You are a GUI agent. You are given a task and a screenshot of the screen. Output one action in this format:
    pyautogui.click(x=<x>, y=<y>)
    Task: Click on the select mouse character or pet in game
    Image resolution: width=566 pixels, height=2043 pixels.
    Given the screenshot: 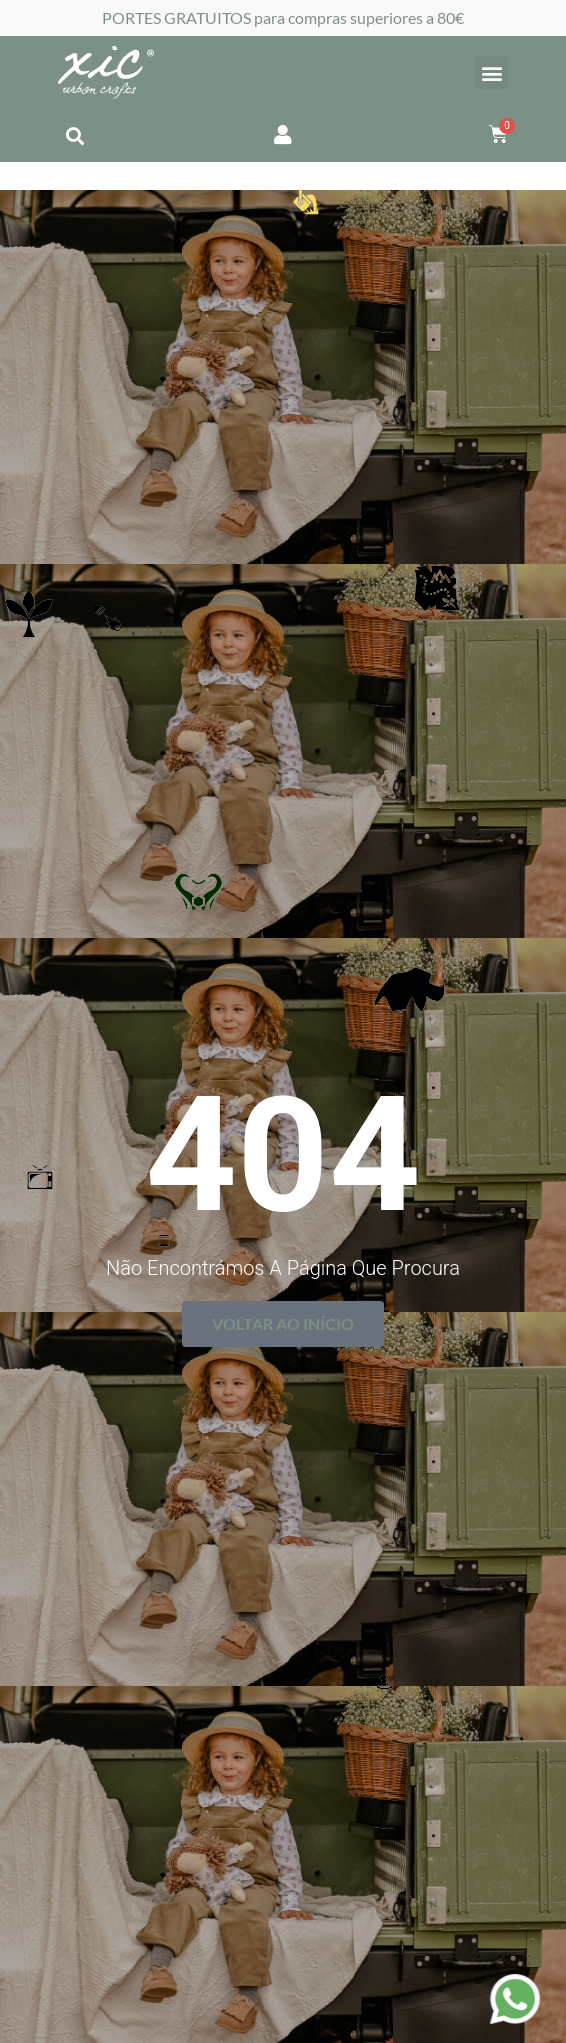 What is the action you would take?
    pyautogui.click(x=384, y=1681)
    